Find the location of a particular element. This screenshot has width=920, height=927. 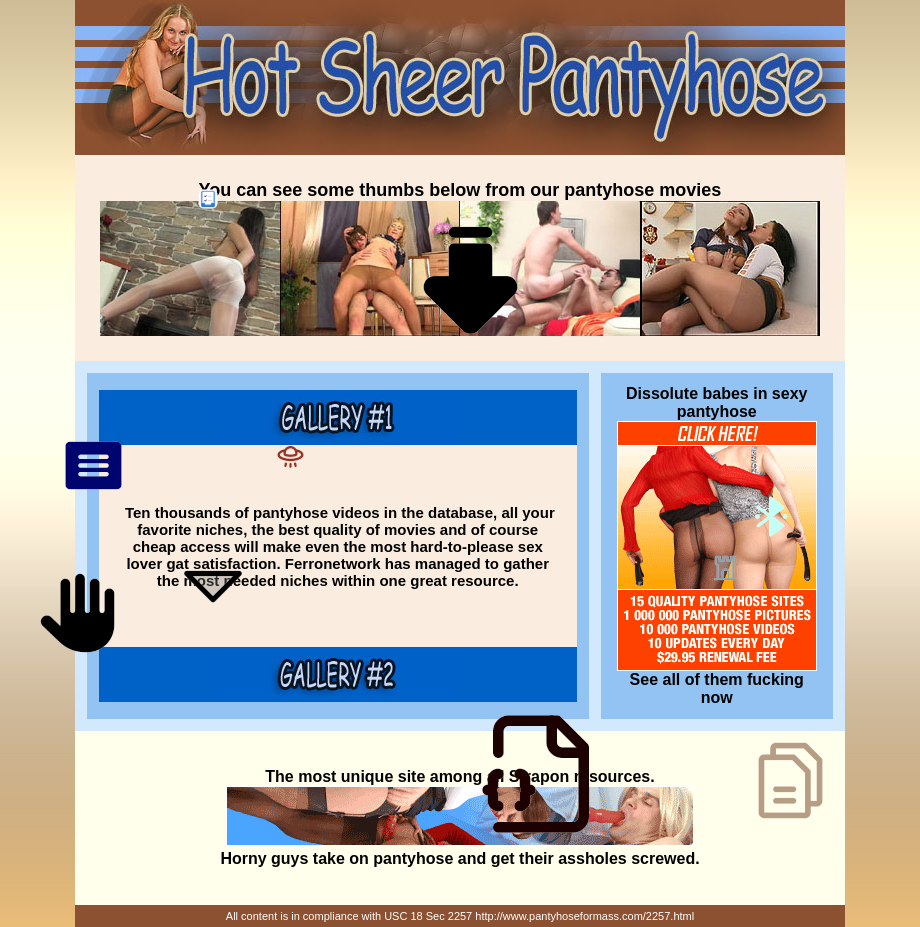

open work-related software or applications is located at coordinates (208, 199).